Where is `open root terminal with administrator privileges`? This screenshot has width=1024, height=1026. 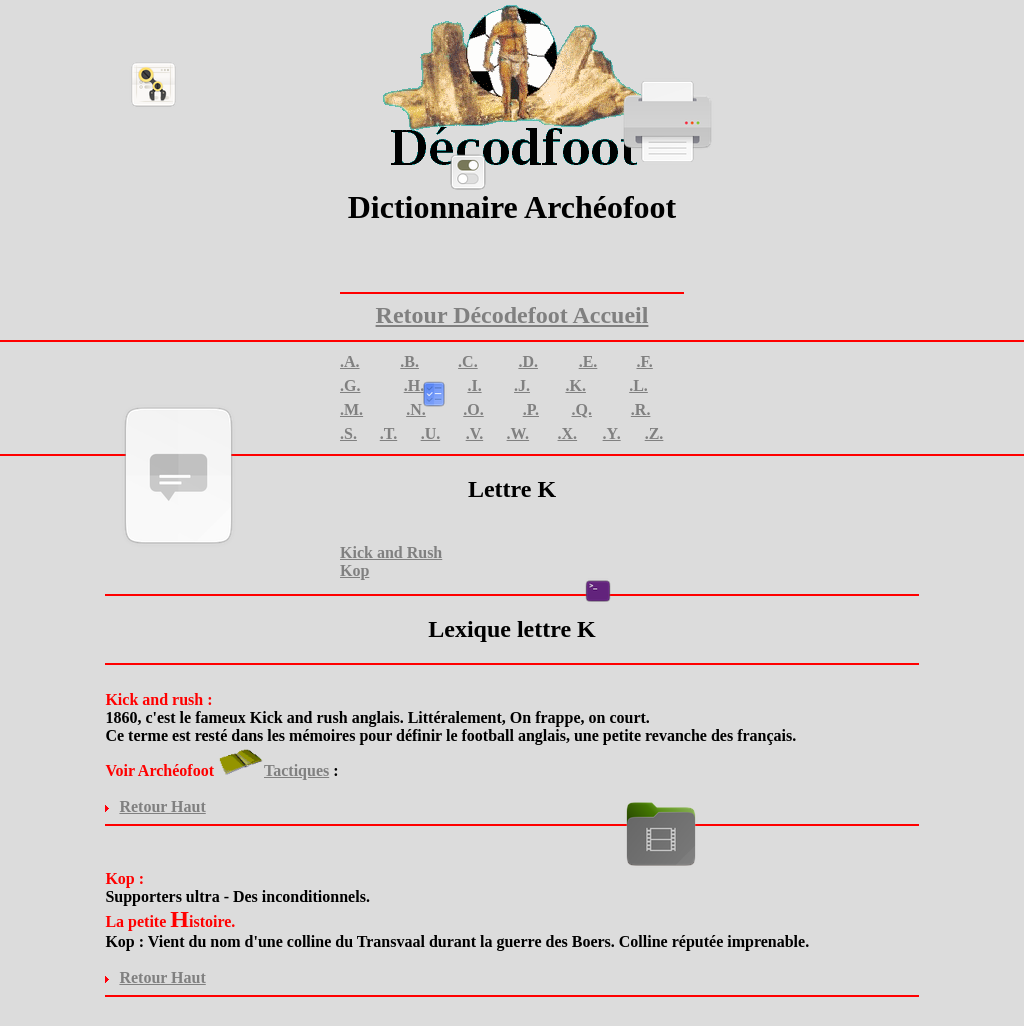
open root terminal with administrator privileges is located at coordinates (598, 591).